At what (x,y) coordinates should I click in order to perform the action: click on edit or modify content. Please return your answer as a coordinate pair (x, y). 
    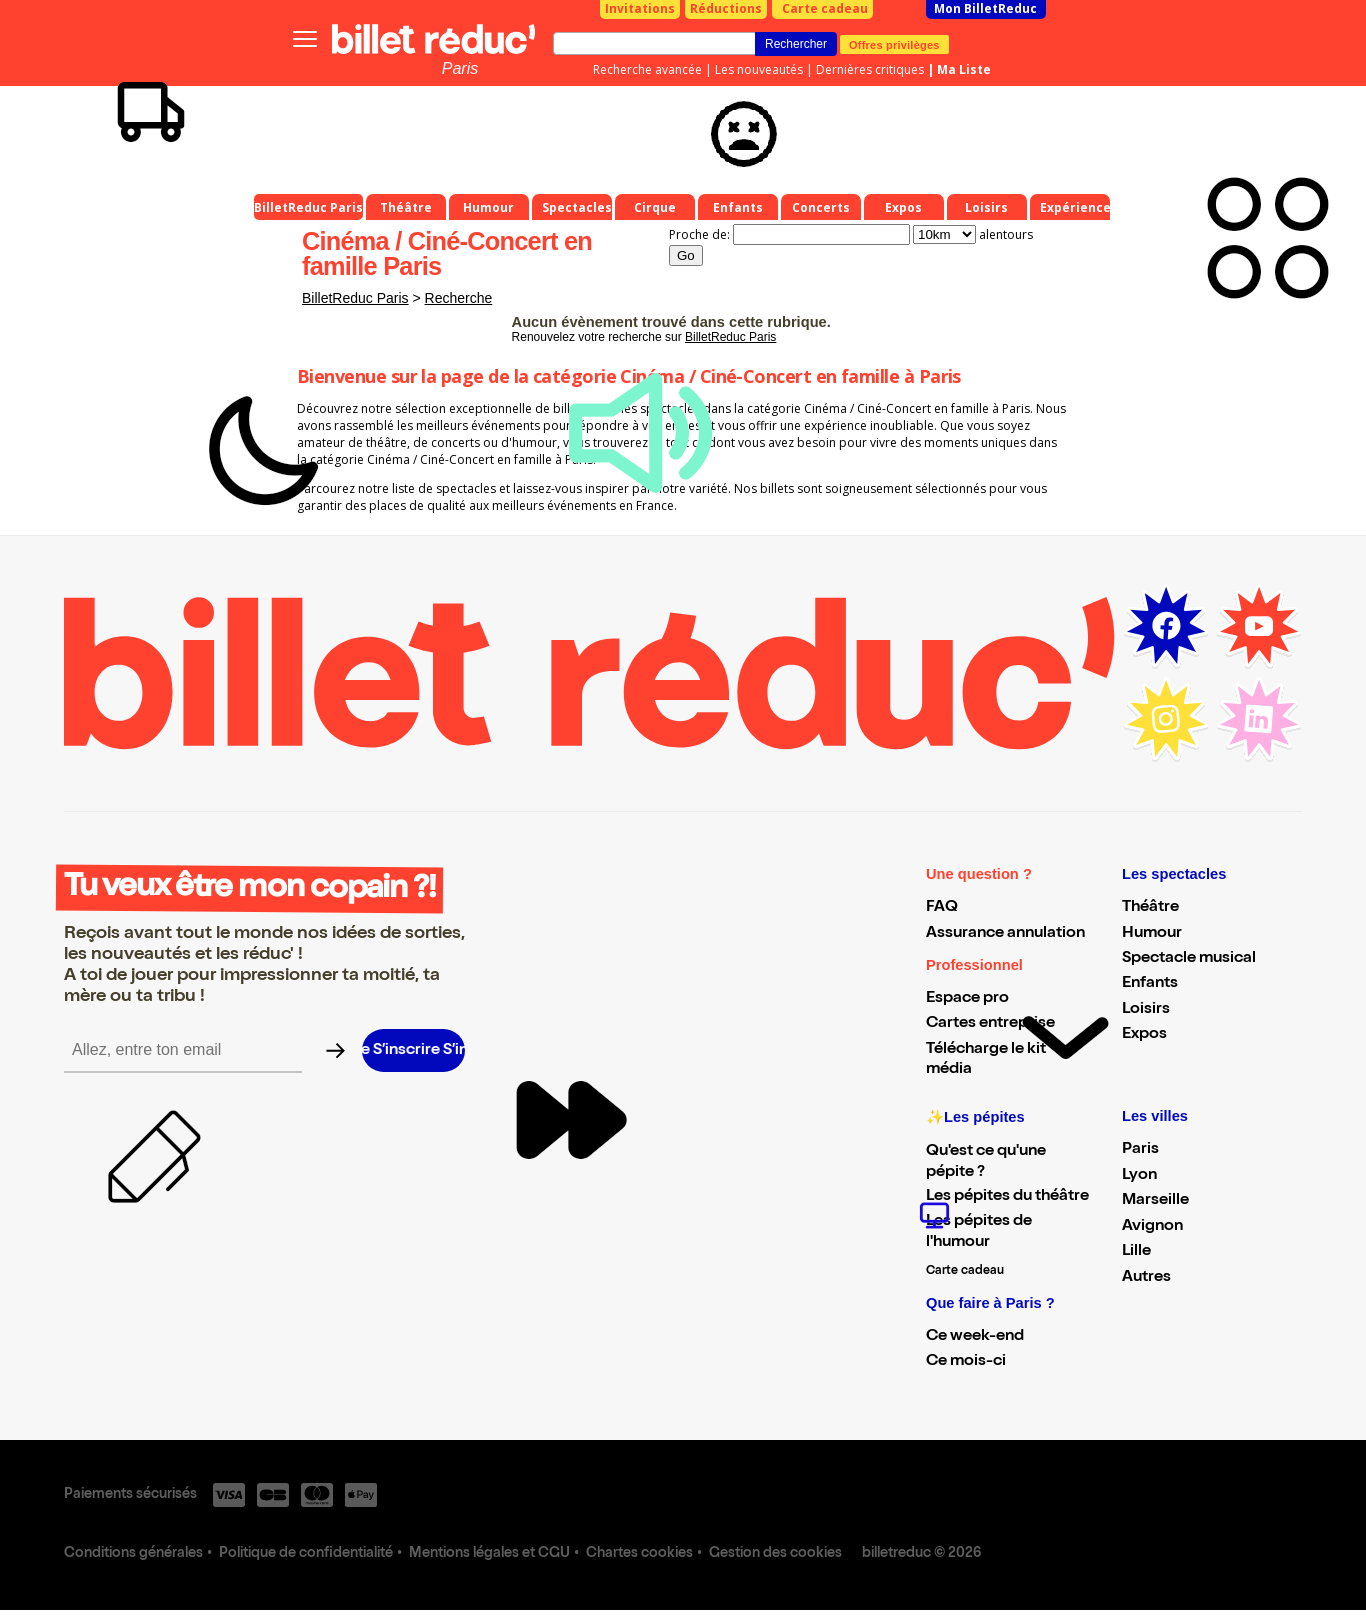
    Looking at the image, I should click on (152, 1158).